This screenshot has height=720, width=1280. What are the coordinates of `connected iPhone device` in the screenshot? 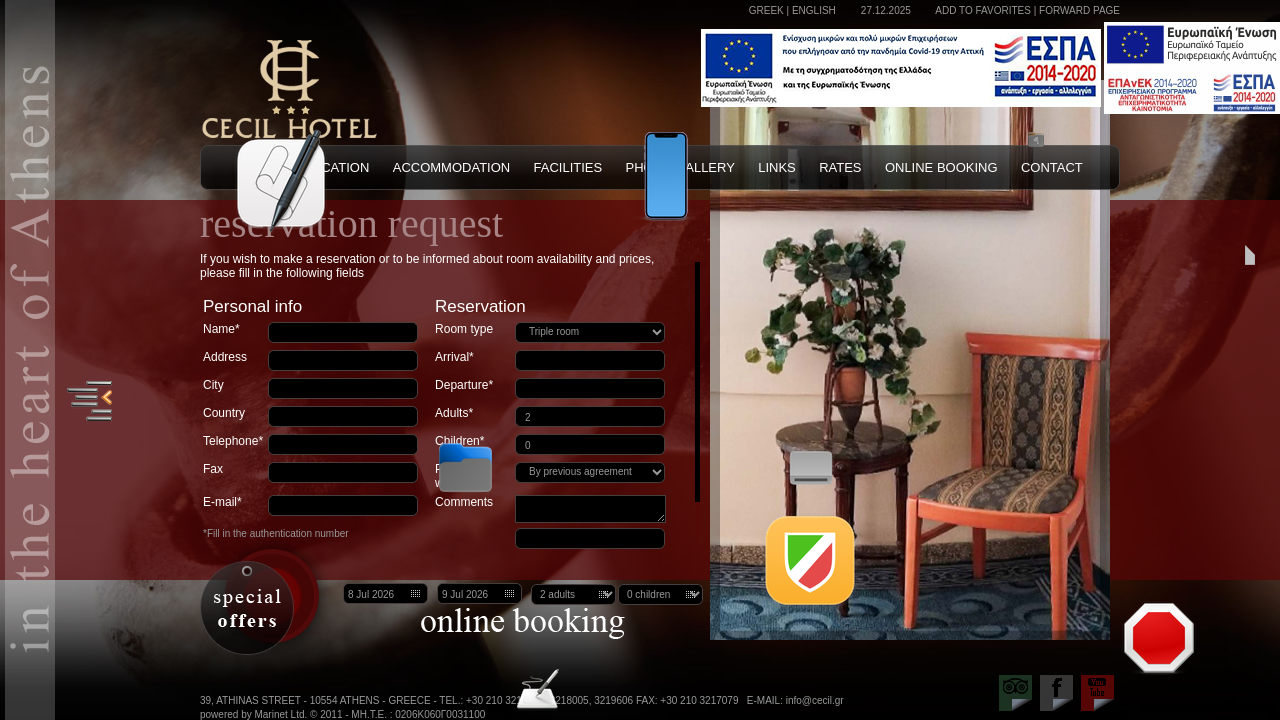 It's located at (666, 177).